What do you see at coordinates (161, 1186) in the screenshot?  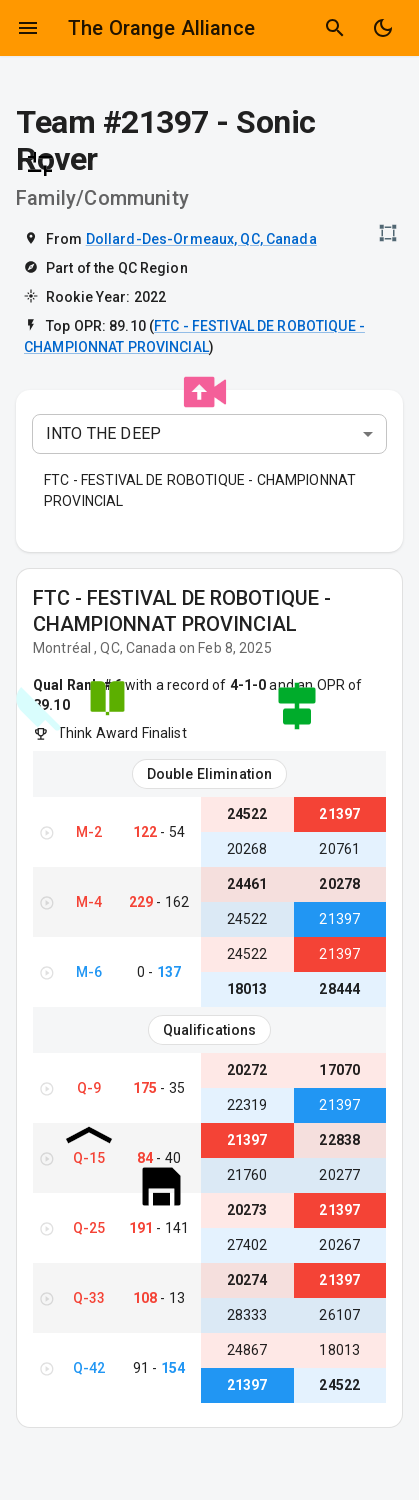 I see `save current file or document` at bounding box center [161, 1186].